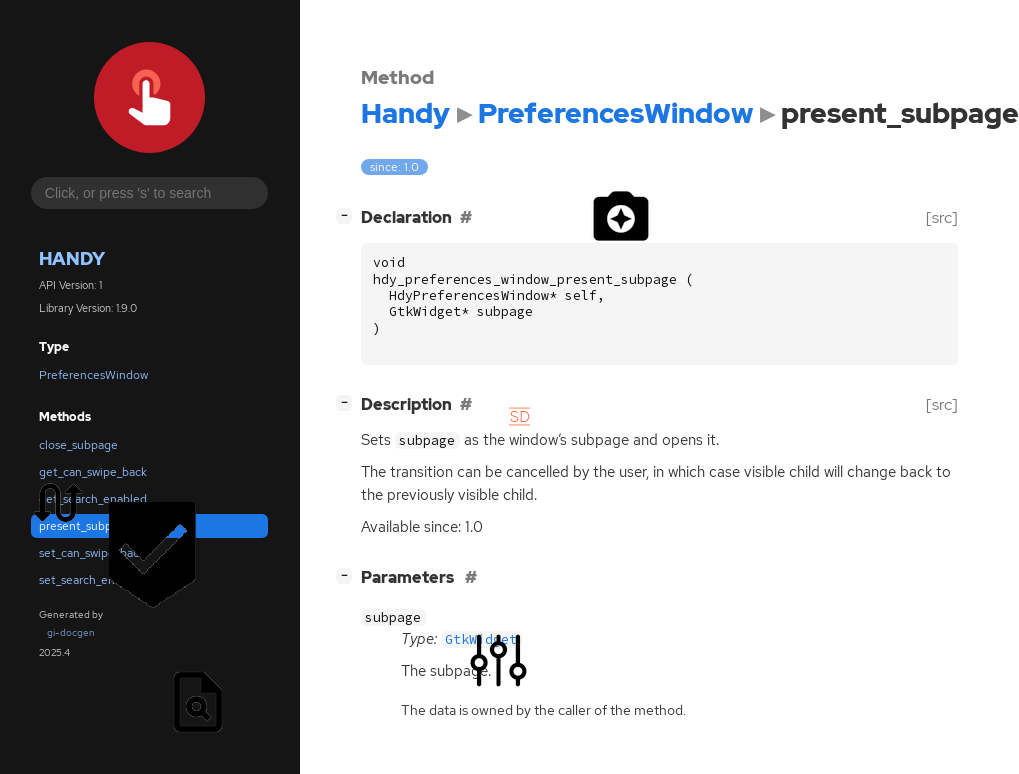 The height and width of the screenshot is (774, 1019). I want to click on check document for plagiarism, so click(198, 702).